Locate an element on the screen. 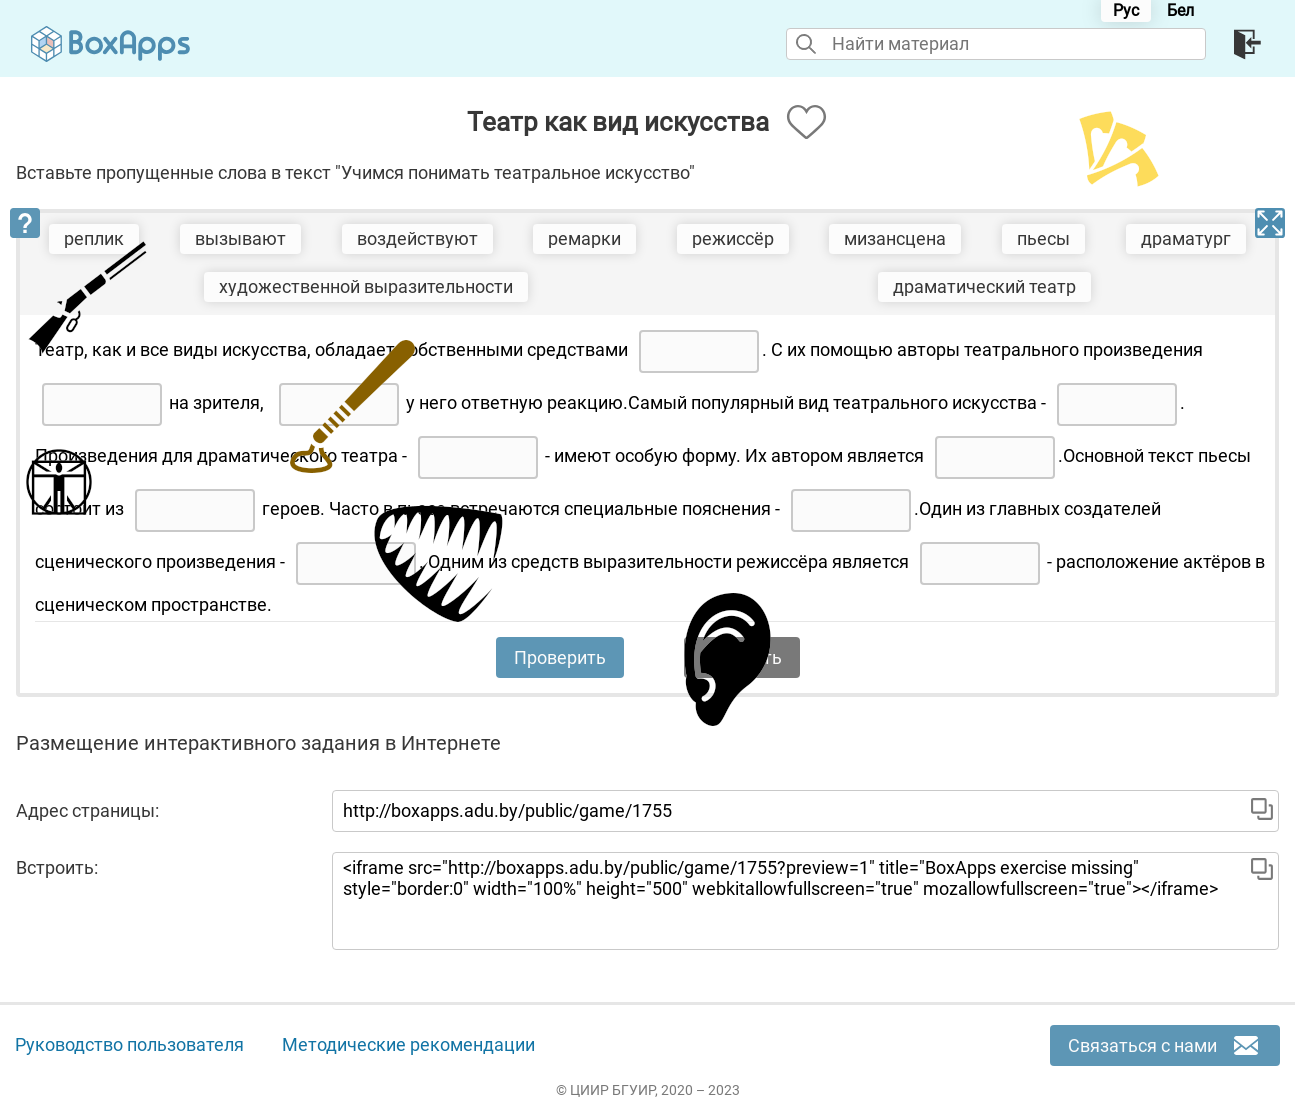  relay baton item in a racing or sports game is located at coordinates (352, 406).